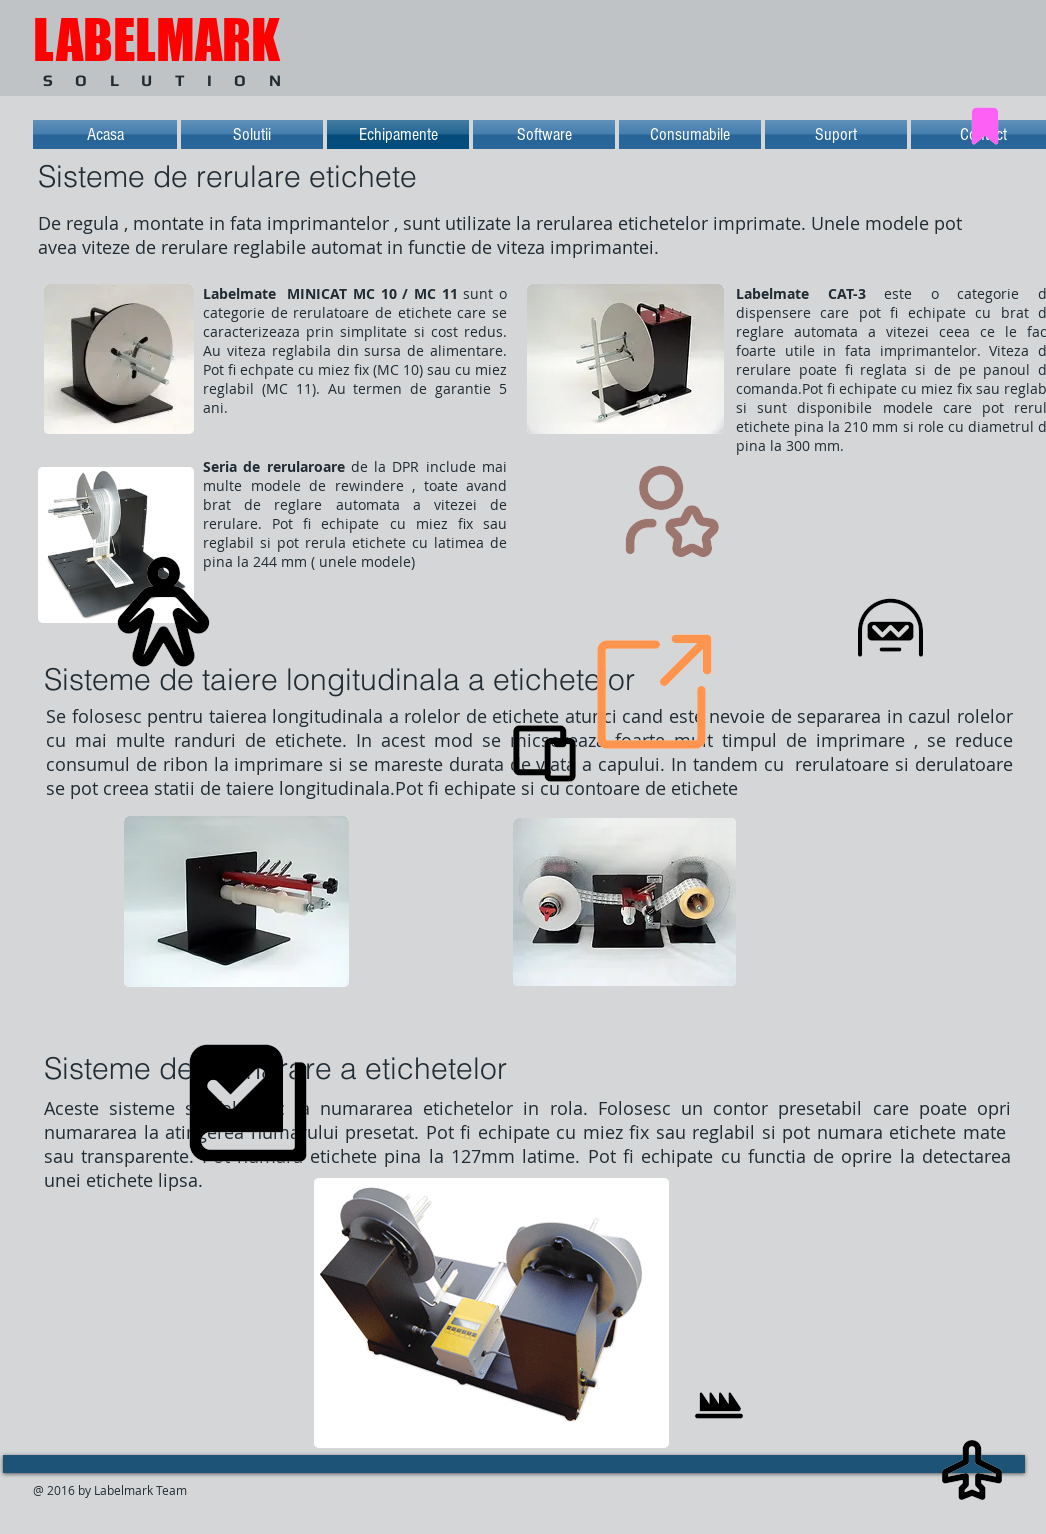 This screenshot has width=1046, height=1534. Describe the element at coordinates (985, 126) in the screenshot. I see `indicates a saved or bookmarked item` at that location.